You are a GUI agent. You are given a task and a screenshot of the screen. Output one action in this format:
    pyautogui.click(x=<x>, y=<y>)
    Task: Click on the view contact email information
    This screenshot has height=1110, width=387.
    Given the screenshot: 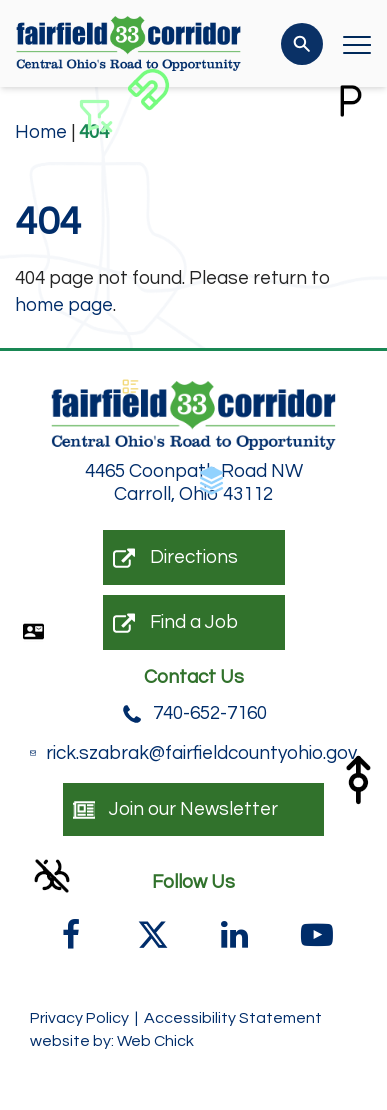 What is the action you would take?
    pyautogui.click(x=33, y=631)
    